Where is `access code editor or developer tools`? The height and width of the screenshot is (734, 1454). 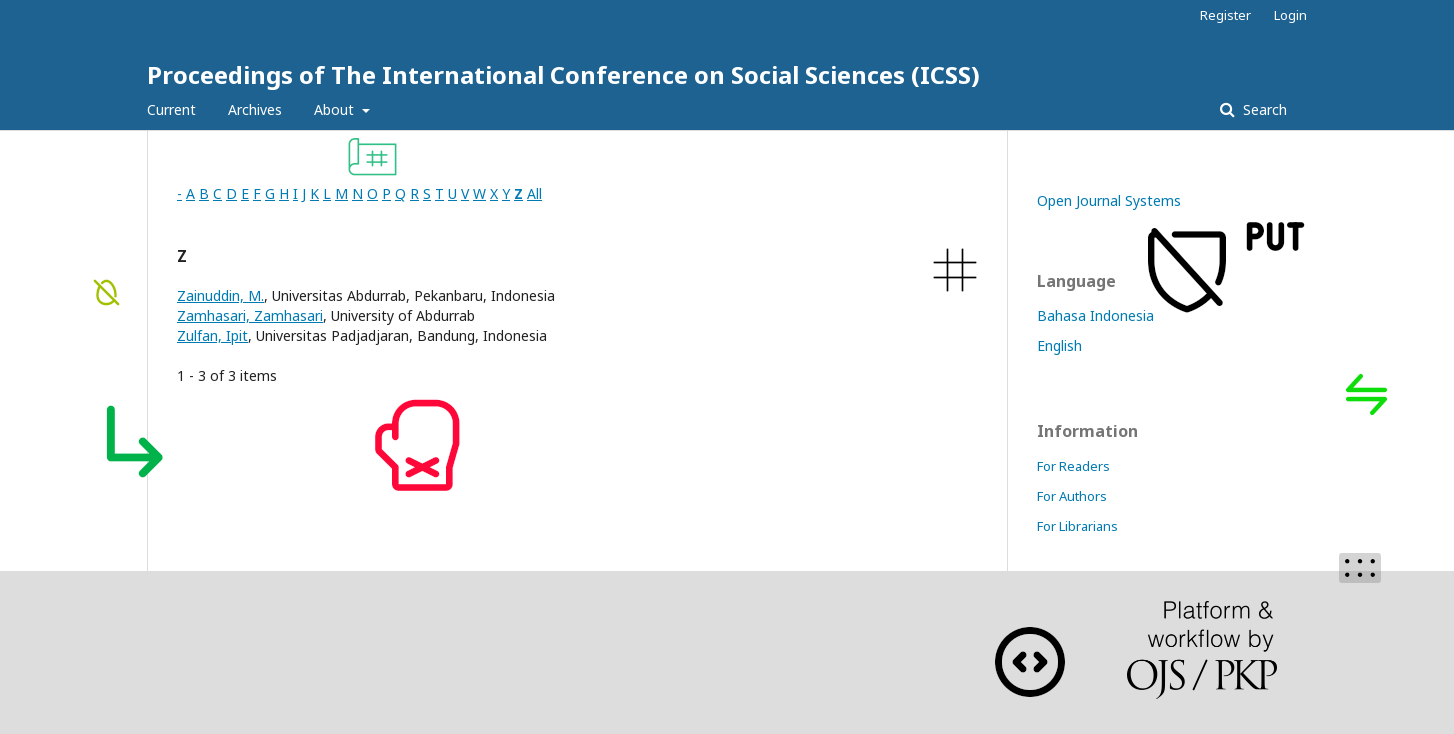 access code editor or developer tools is located at coordinates (1030, 662).